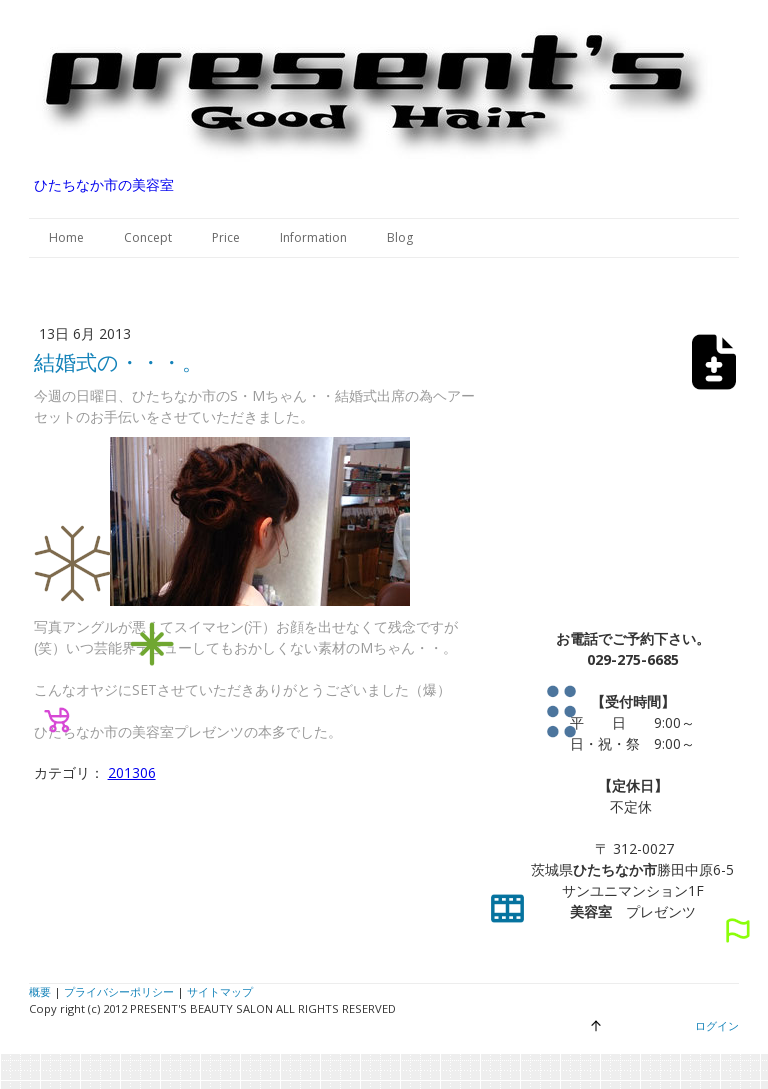 The height and width of the screenshot is (1089, 768). I want to click on set or view your north star goal, so click(152, 644).